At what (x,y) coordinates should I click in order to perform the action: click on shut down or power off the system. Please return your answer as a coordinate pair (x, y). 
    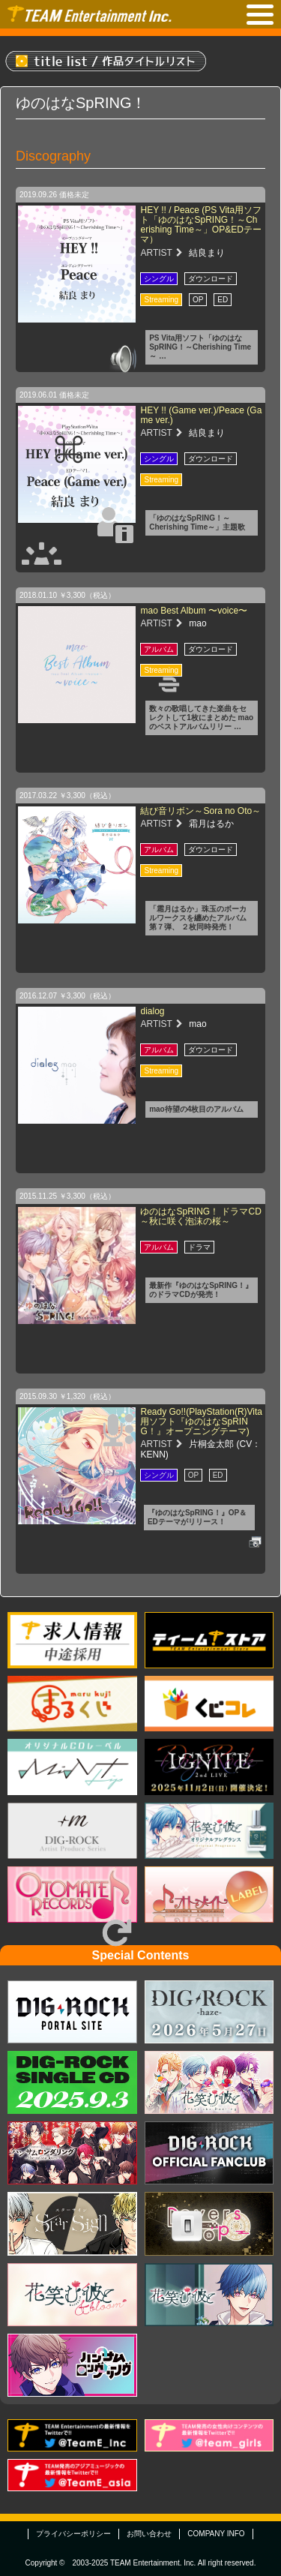
    Looking at the image, I should click on (187, 2226).